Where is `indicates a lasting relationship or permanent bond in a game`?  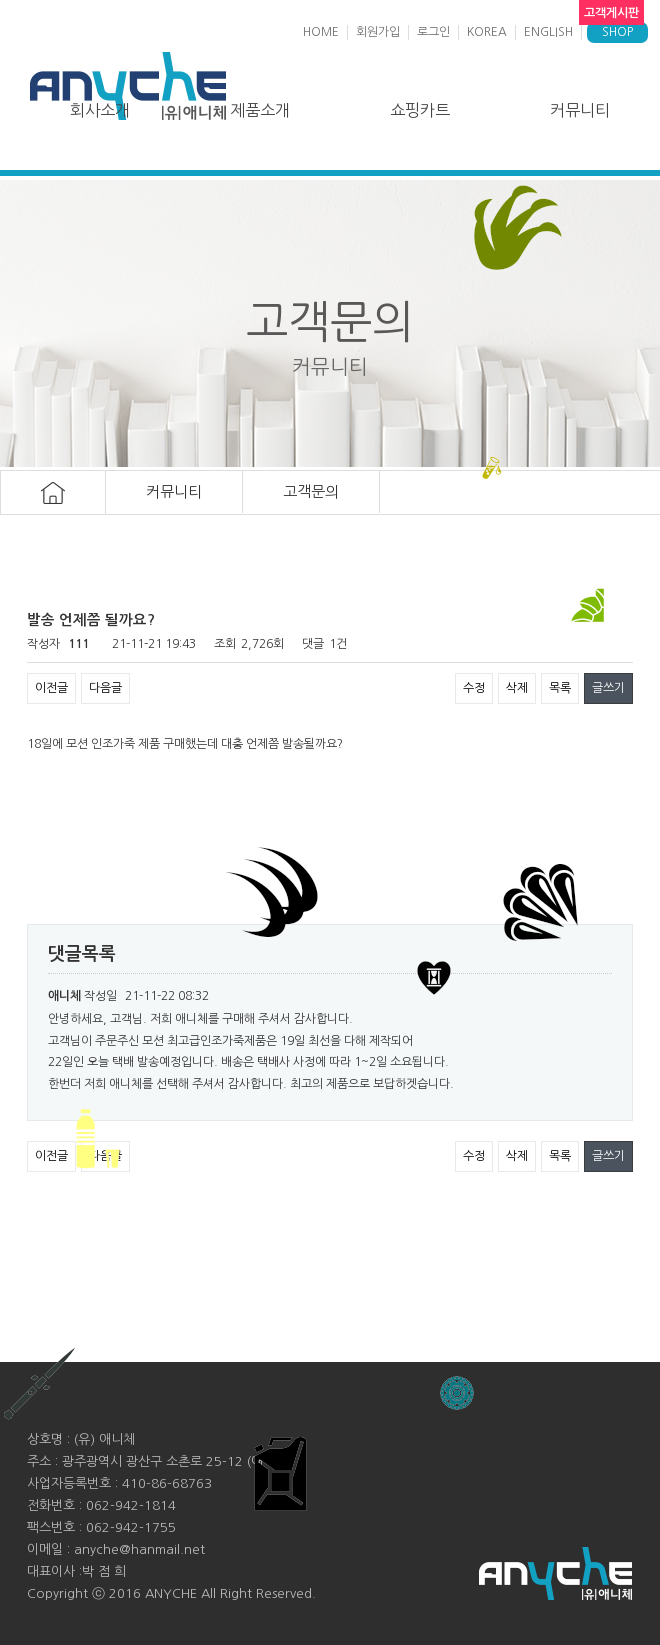
indicates a lasting relationship or permanent bond in a game is located at coordinates (434, 978).